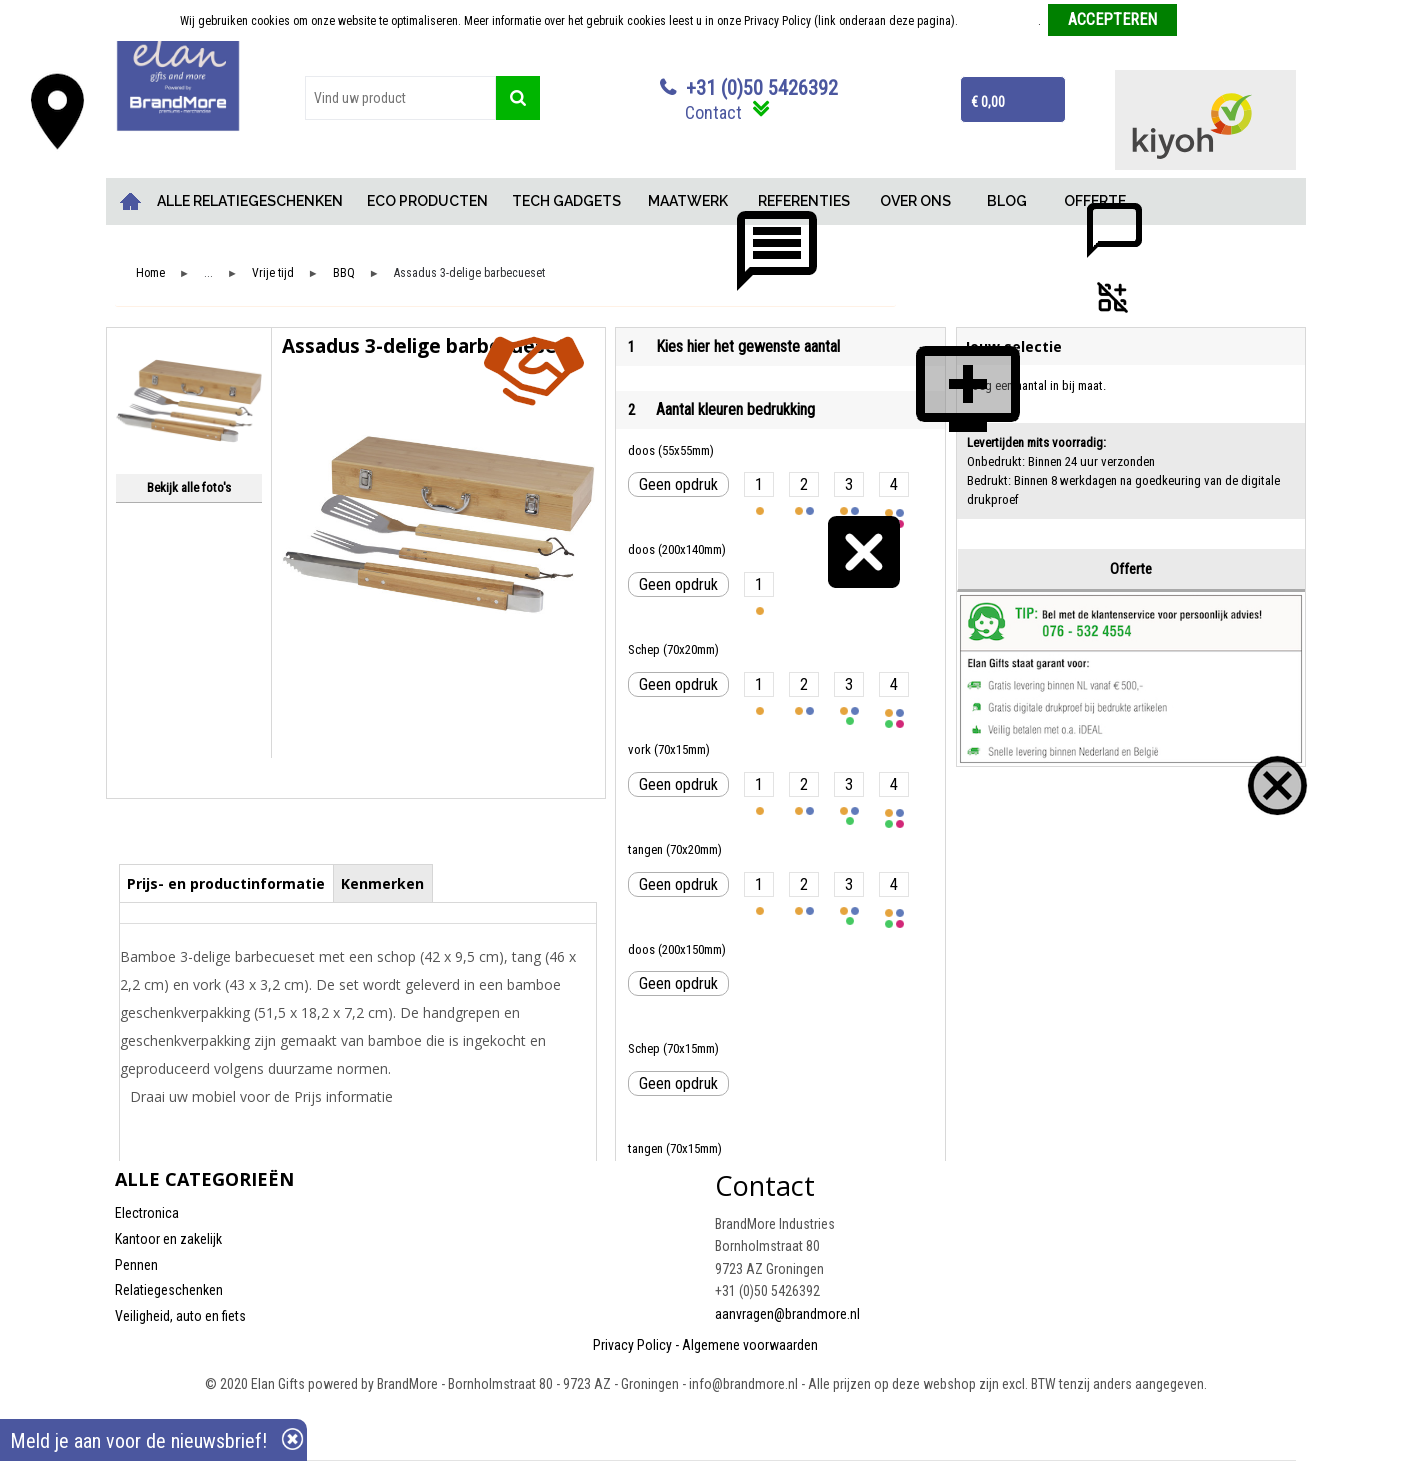 The height and width of the screenshot is (1461, 1411). What do you see at coordinates (1112, 297) in the screenshot?
I see `apps or widgets are disabled` at bounding box center [1112, 297].